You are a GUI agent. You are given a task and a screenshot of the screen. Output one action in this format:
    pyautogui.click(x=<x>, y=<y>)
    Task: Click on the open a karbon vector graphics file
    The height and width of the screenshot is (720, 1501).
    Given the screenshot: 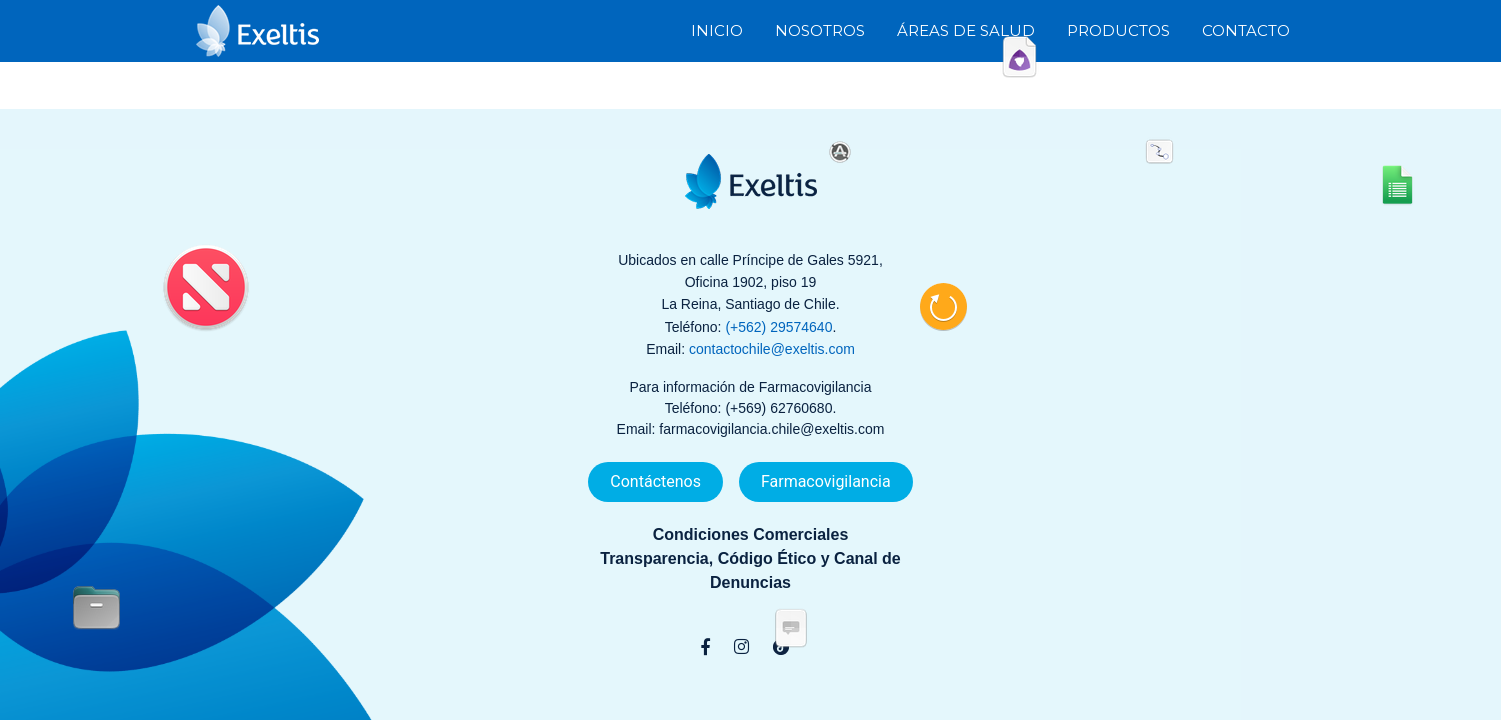 What is the action you would take?
    pyautogui.click(x=1159, y=150)
    